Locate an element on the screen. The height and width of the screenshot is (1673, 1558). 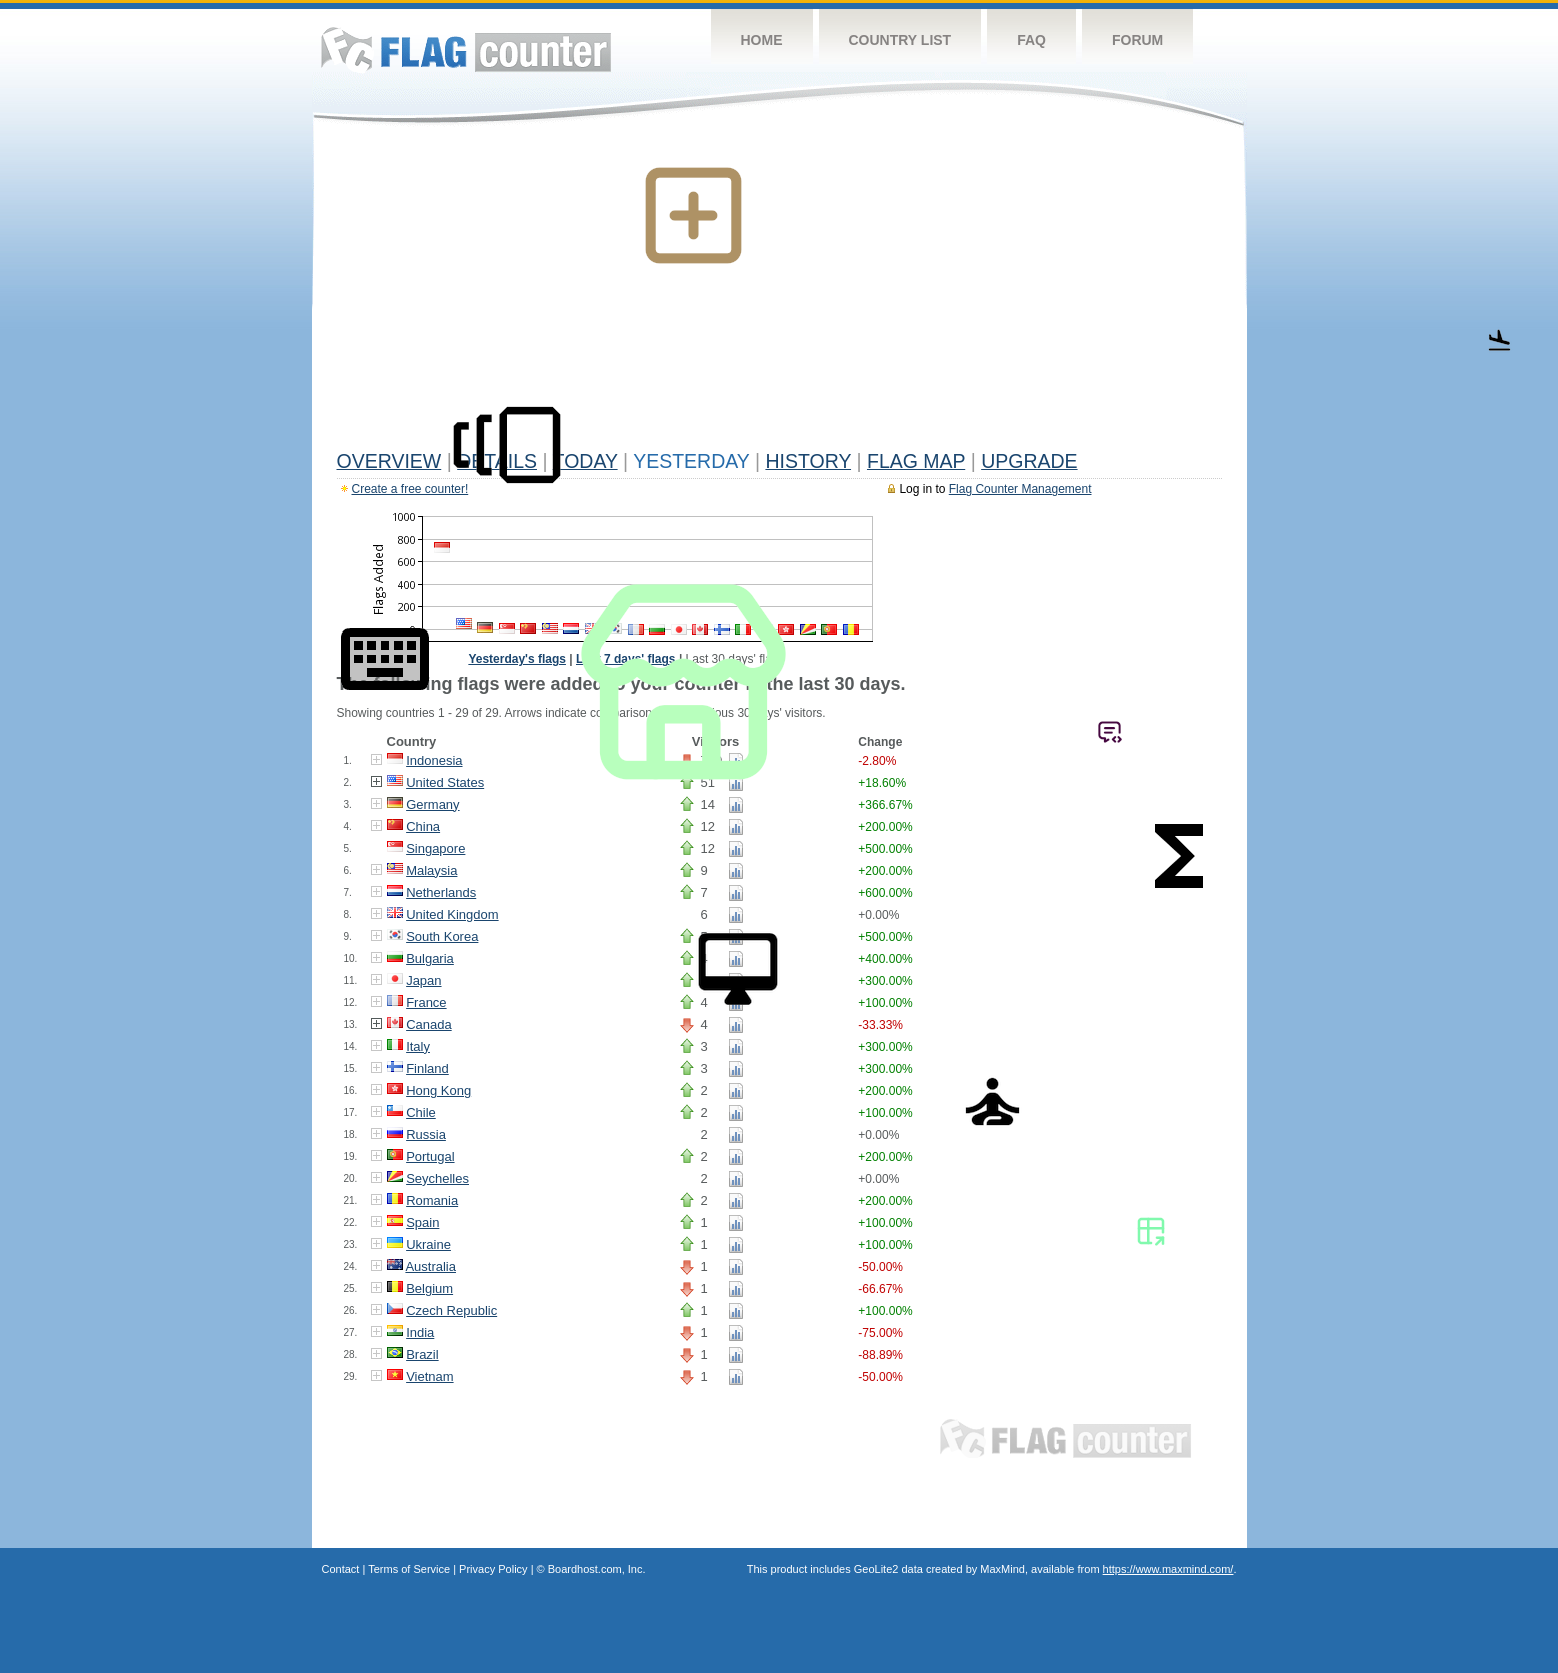
add a new item is located at coordinates (693, 215).